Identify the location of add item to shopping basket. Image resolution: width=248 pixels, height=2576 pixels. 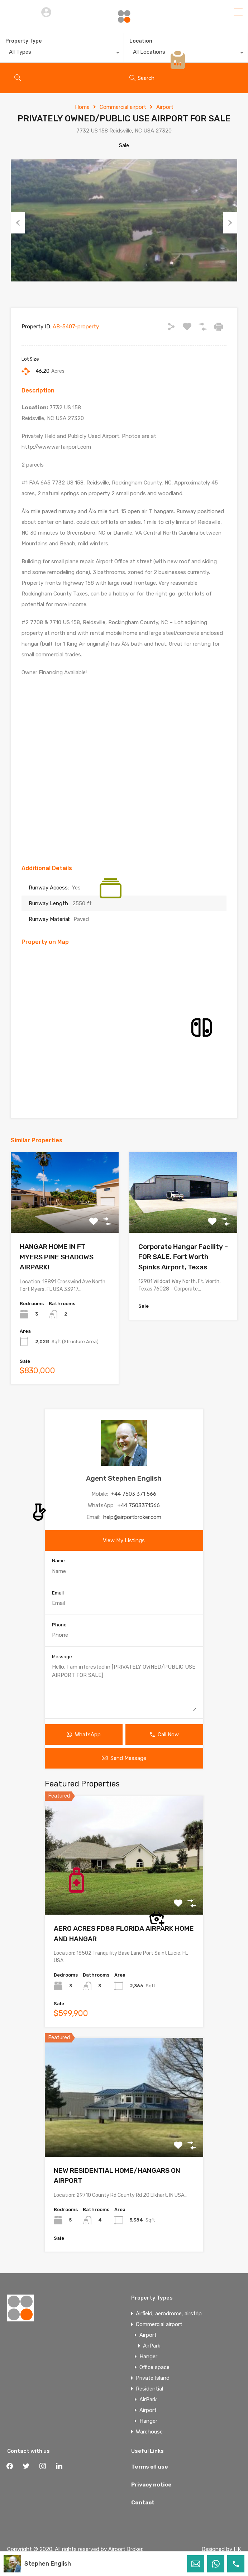
(157, 1918).